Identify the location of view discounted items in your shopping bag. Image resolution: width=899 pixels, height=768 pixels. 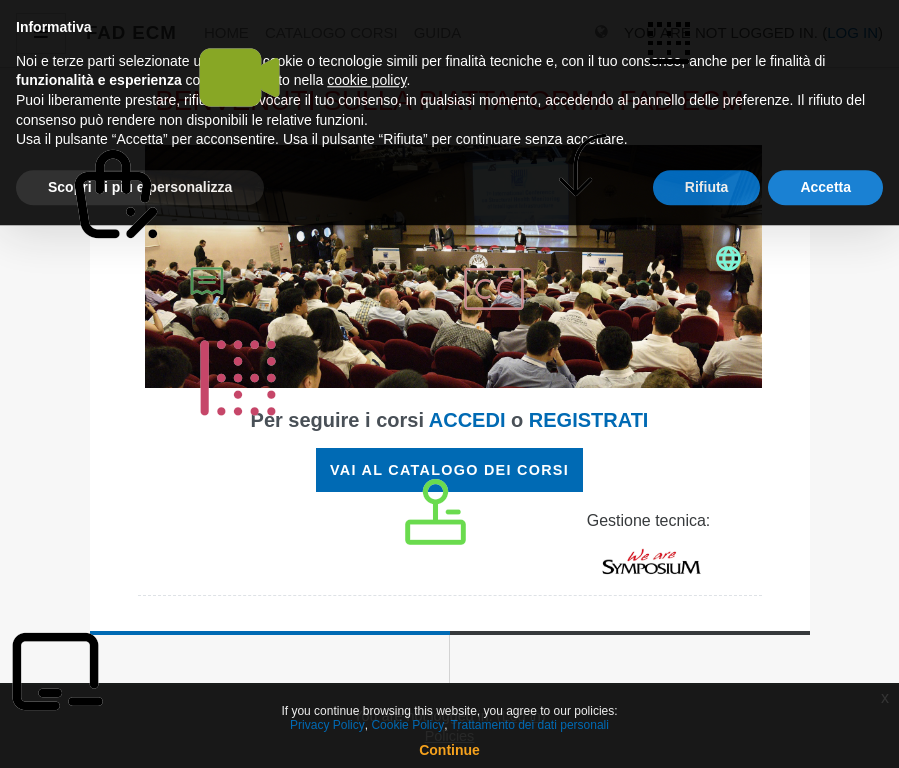
(113, 194).